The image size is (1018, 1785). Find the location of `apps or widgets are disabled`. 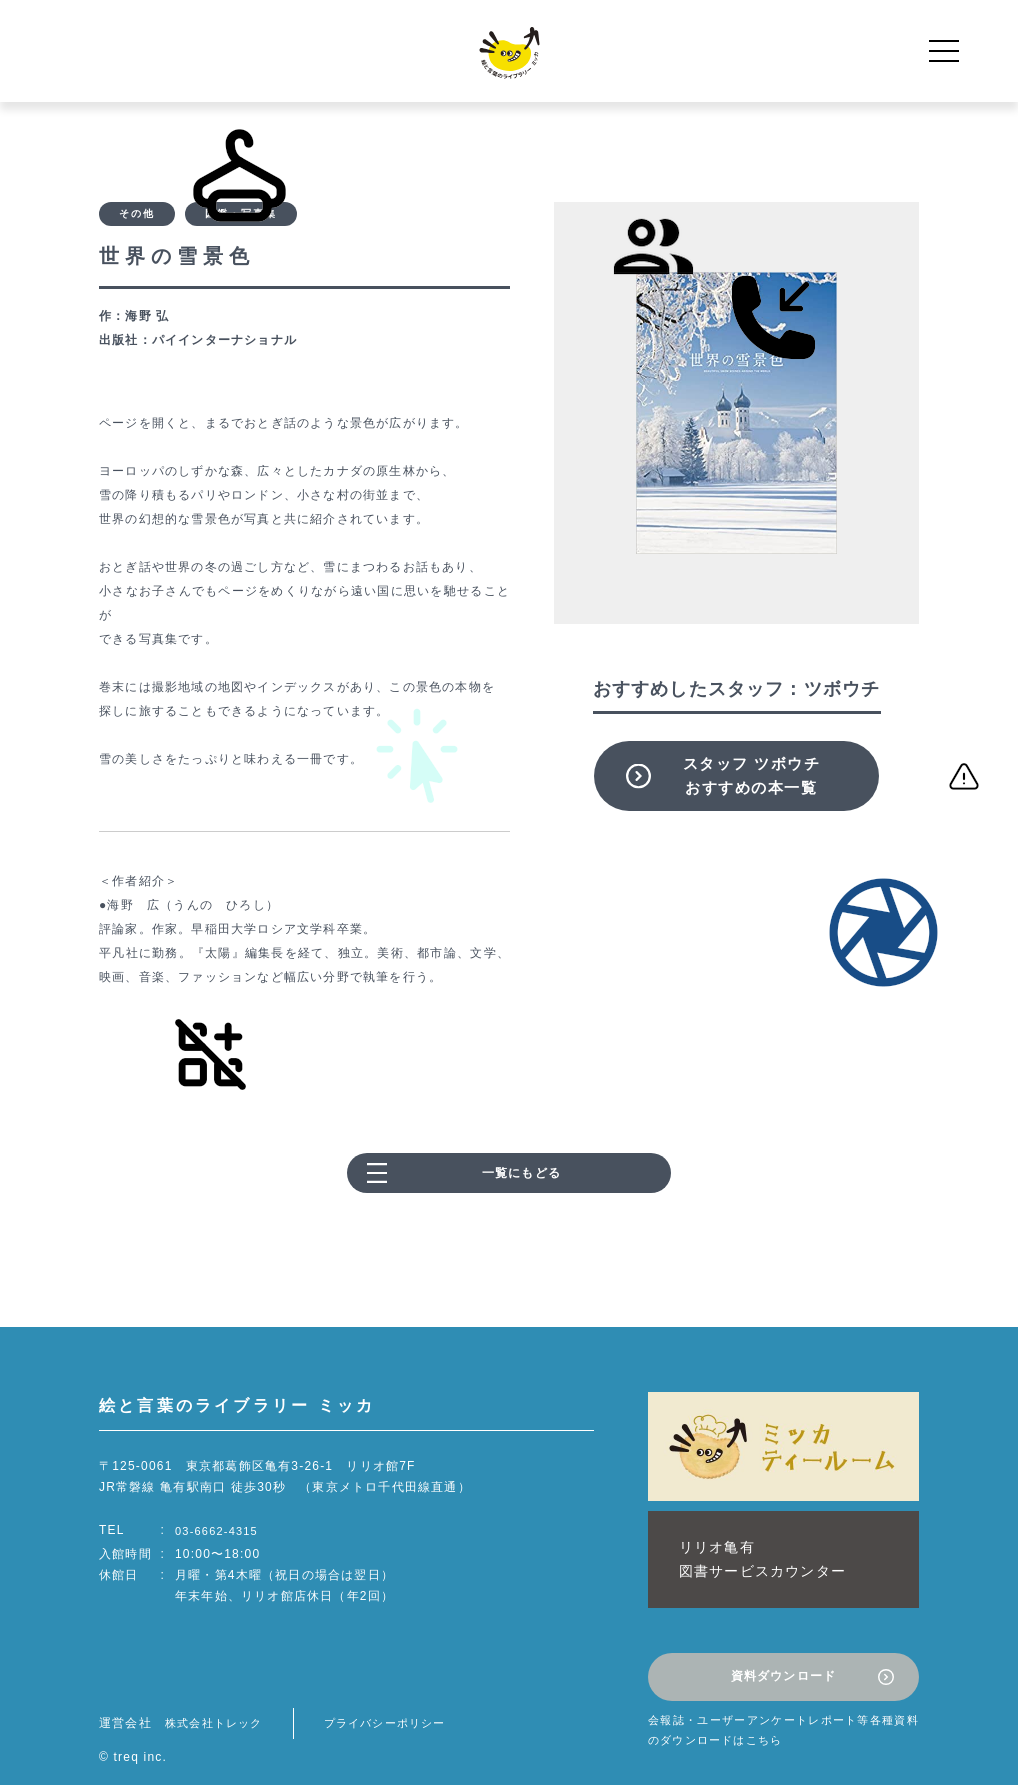

apps or widgets are disabled is located at coordinates (210, 1054).